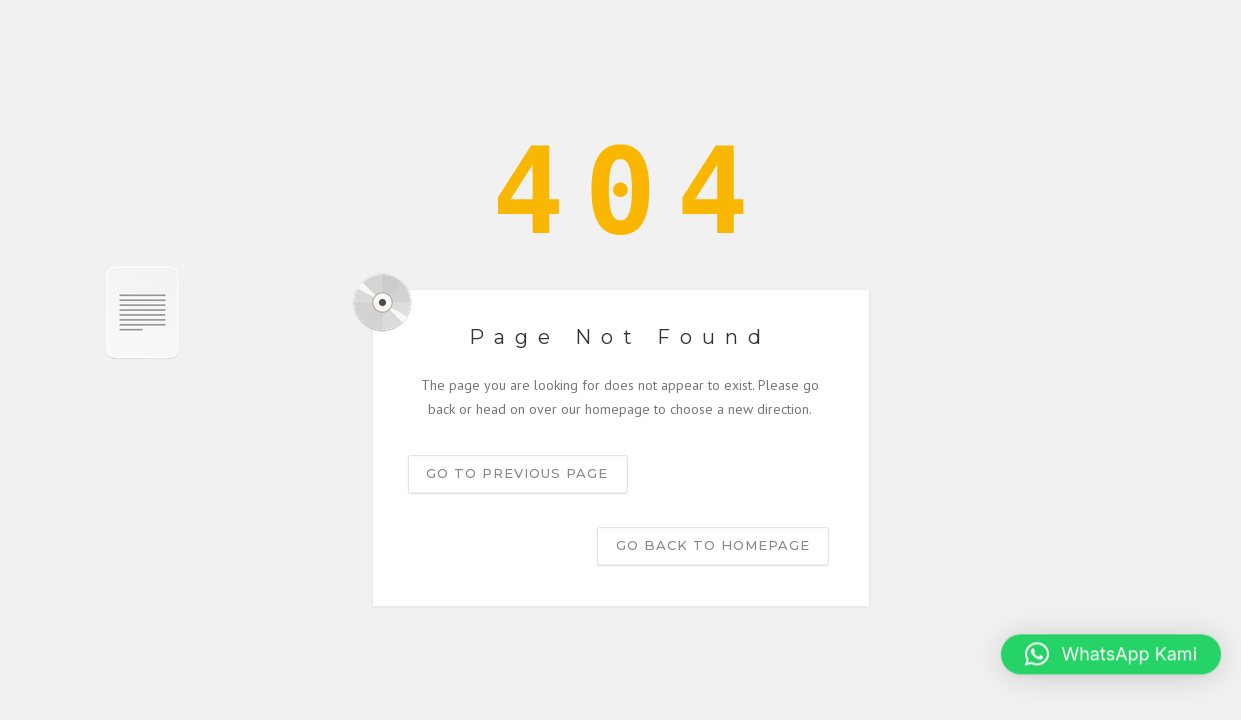 This screenshot has height=720, width=1241. What do you see at coordinates (142, 312) in the screenshot?
I see `indicates a file or folder contains documents` at bounding box center [142, 312].